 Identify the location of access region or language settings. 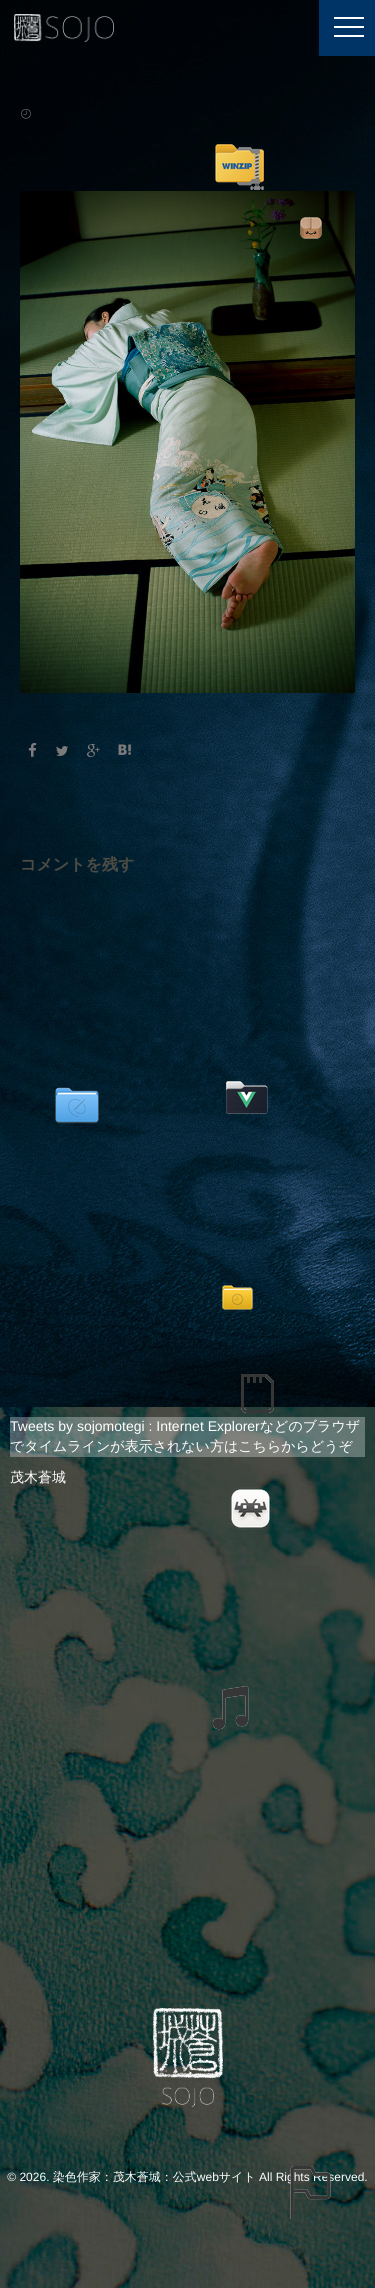
(310, 2192).